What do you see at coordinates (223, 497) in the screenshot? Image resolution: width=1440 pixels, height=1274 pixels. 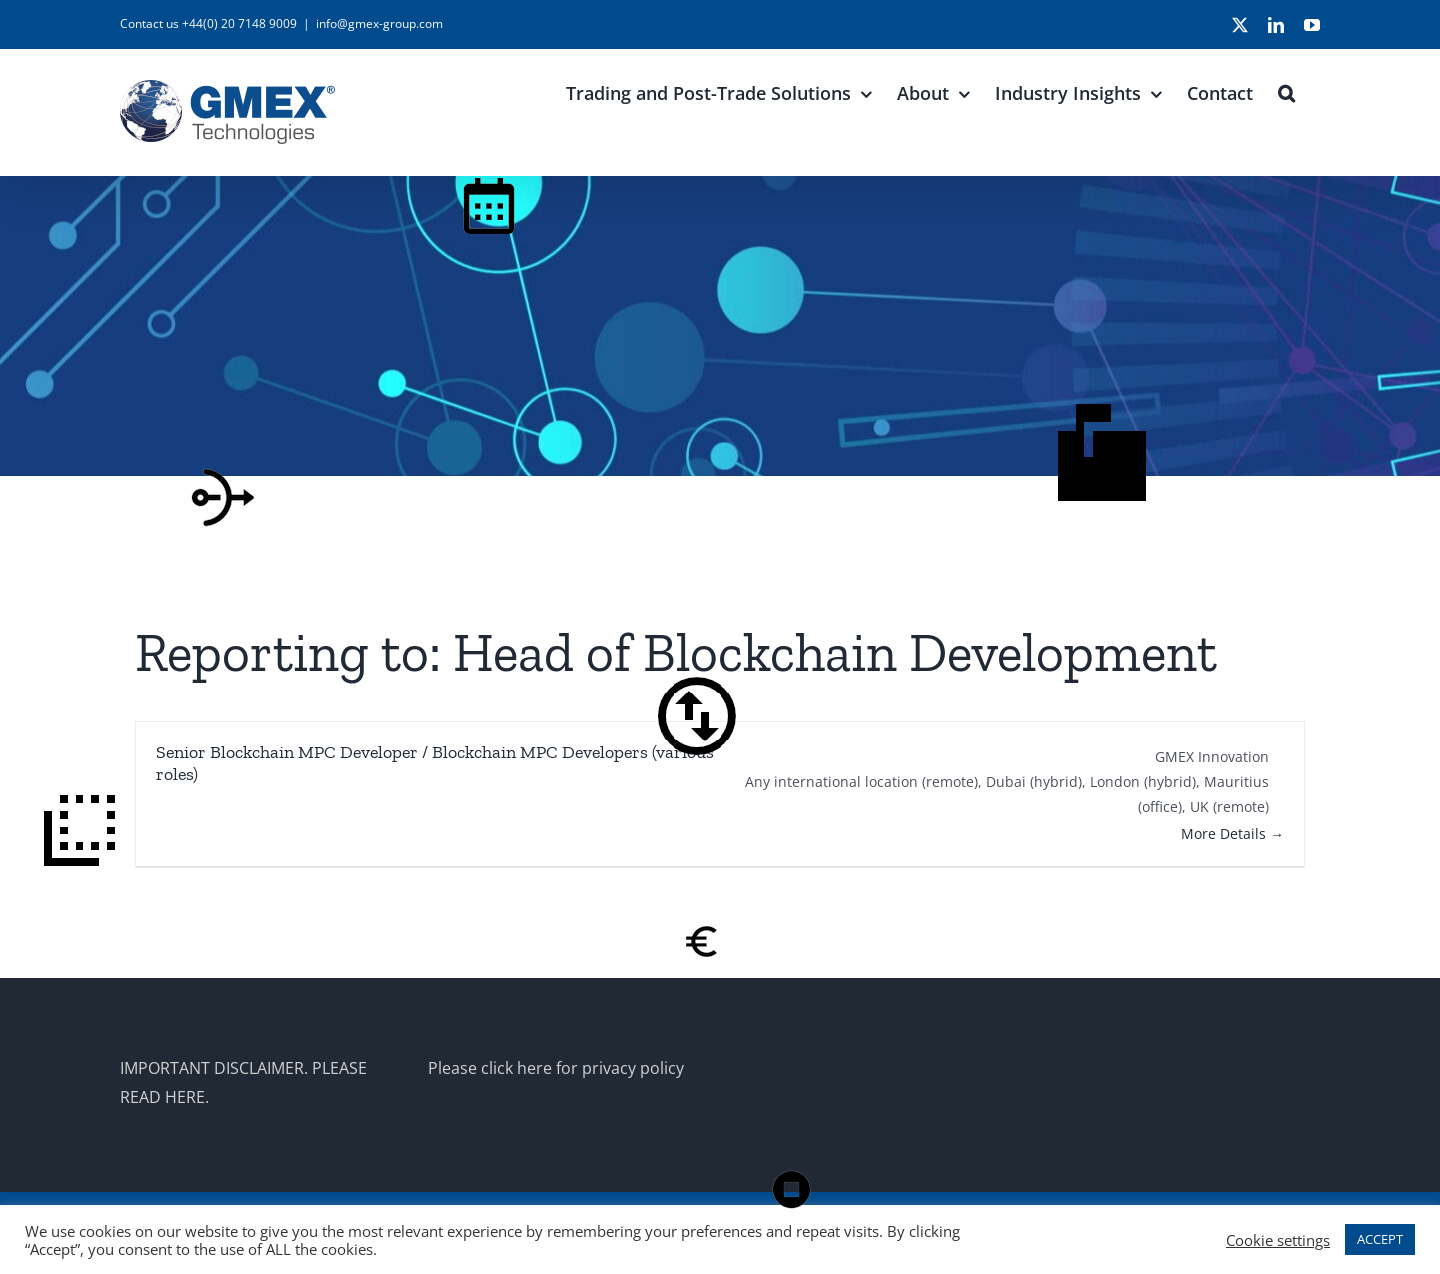 I see `network address translation settings` at bounding box center [223, 497].